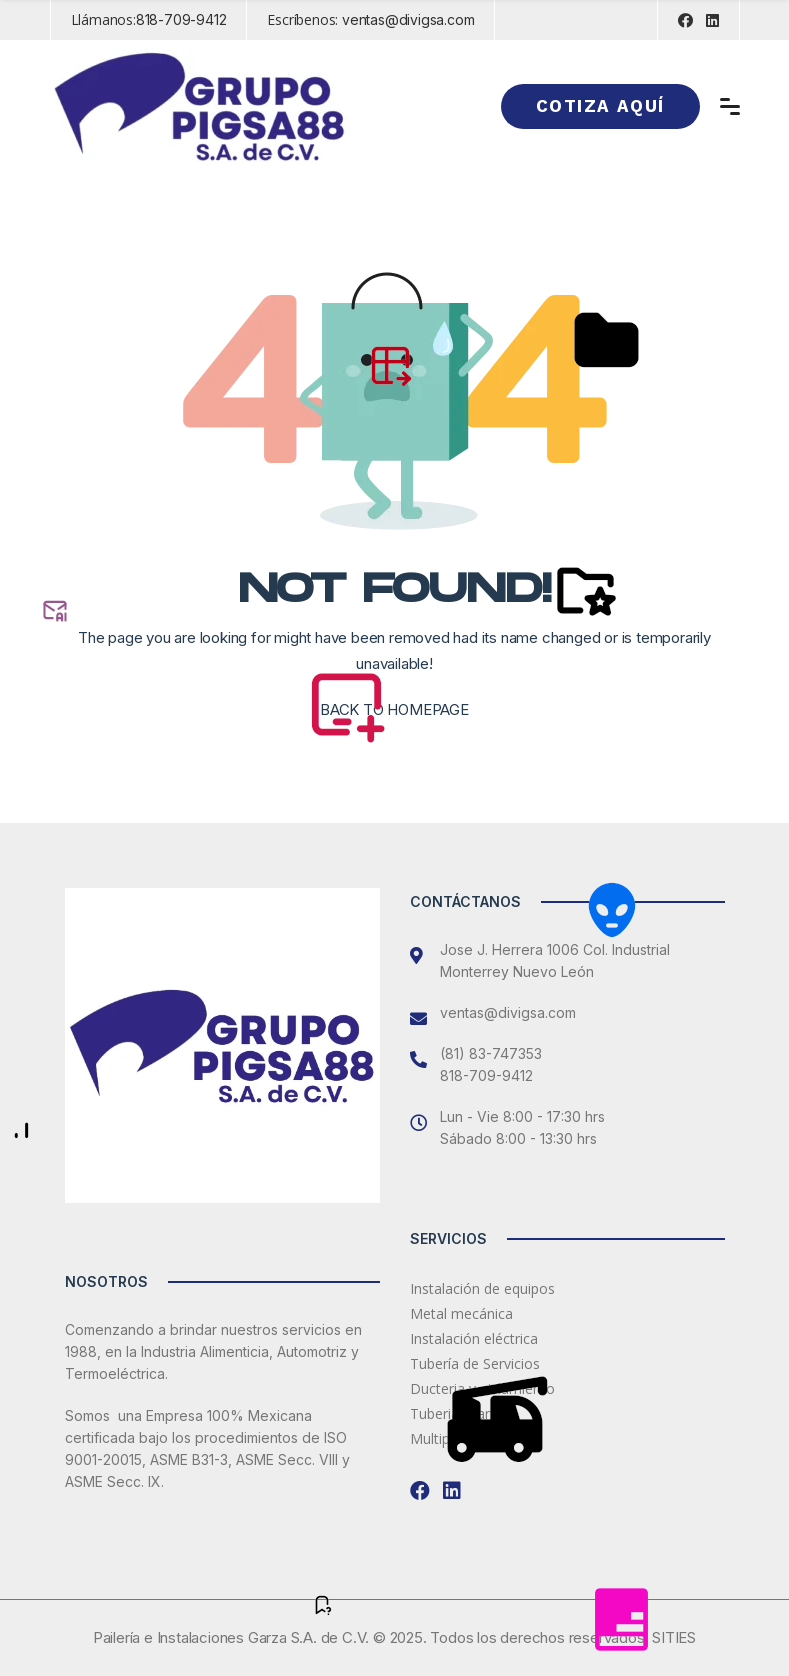 The image size is (789, 1676). Describe the element at coordinates (621, 1619) in the screenshot. I see `indicates stairs or stairway access` at that location.